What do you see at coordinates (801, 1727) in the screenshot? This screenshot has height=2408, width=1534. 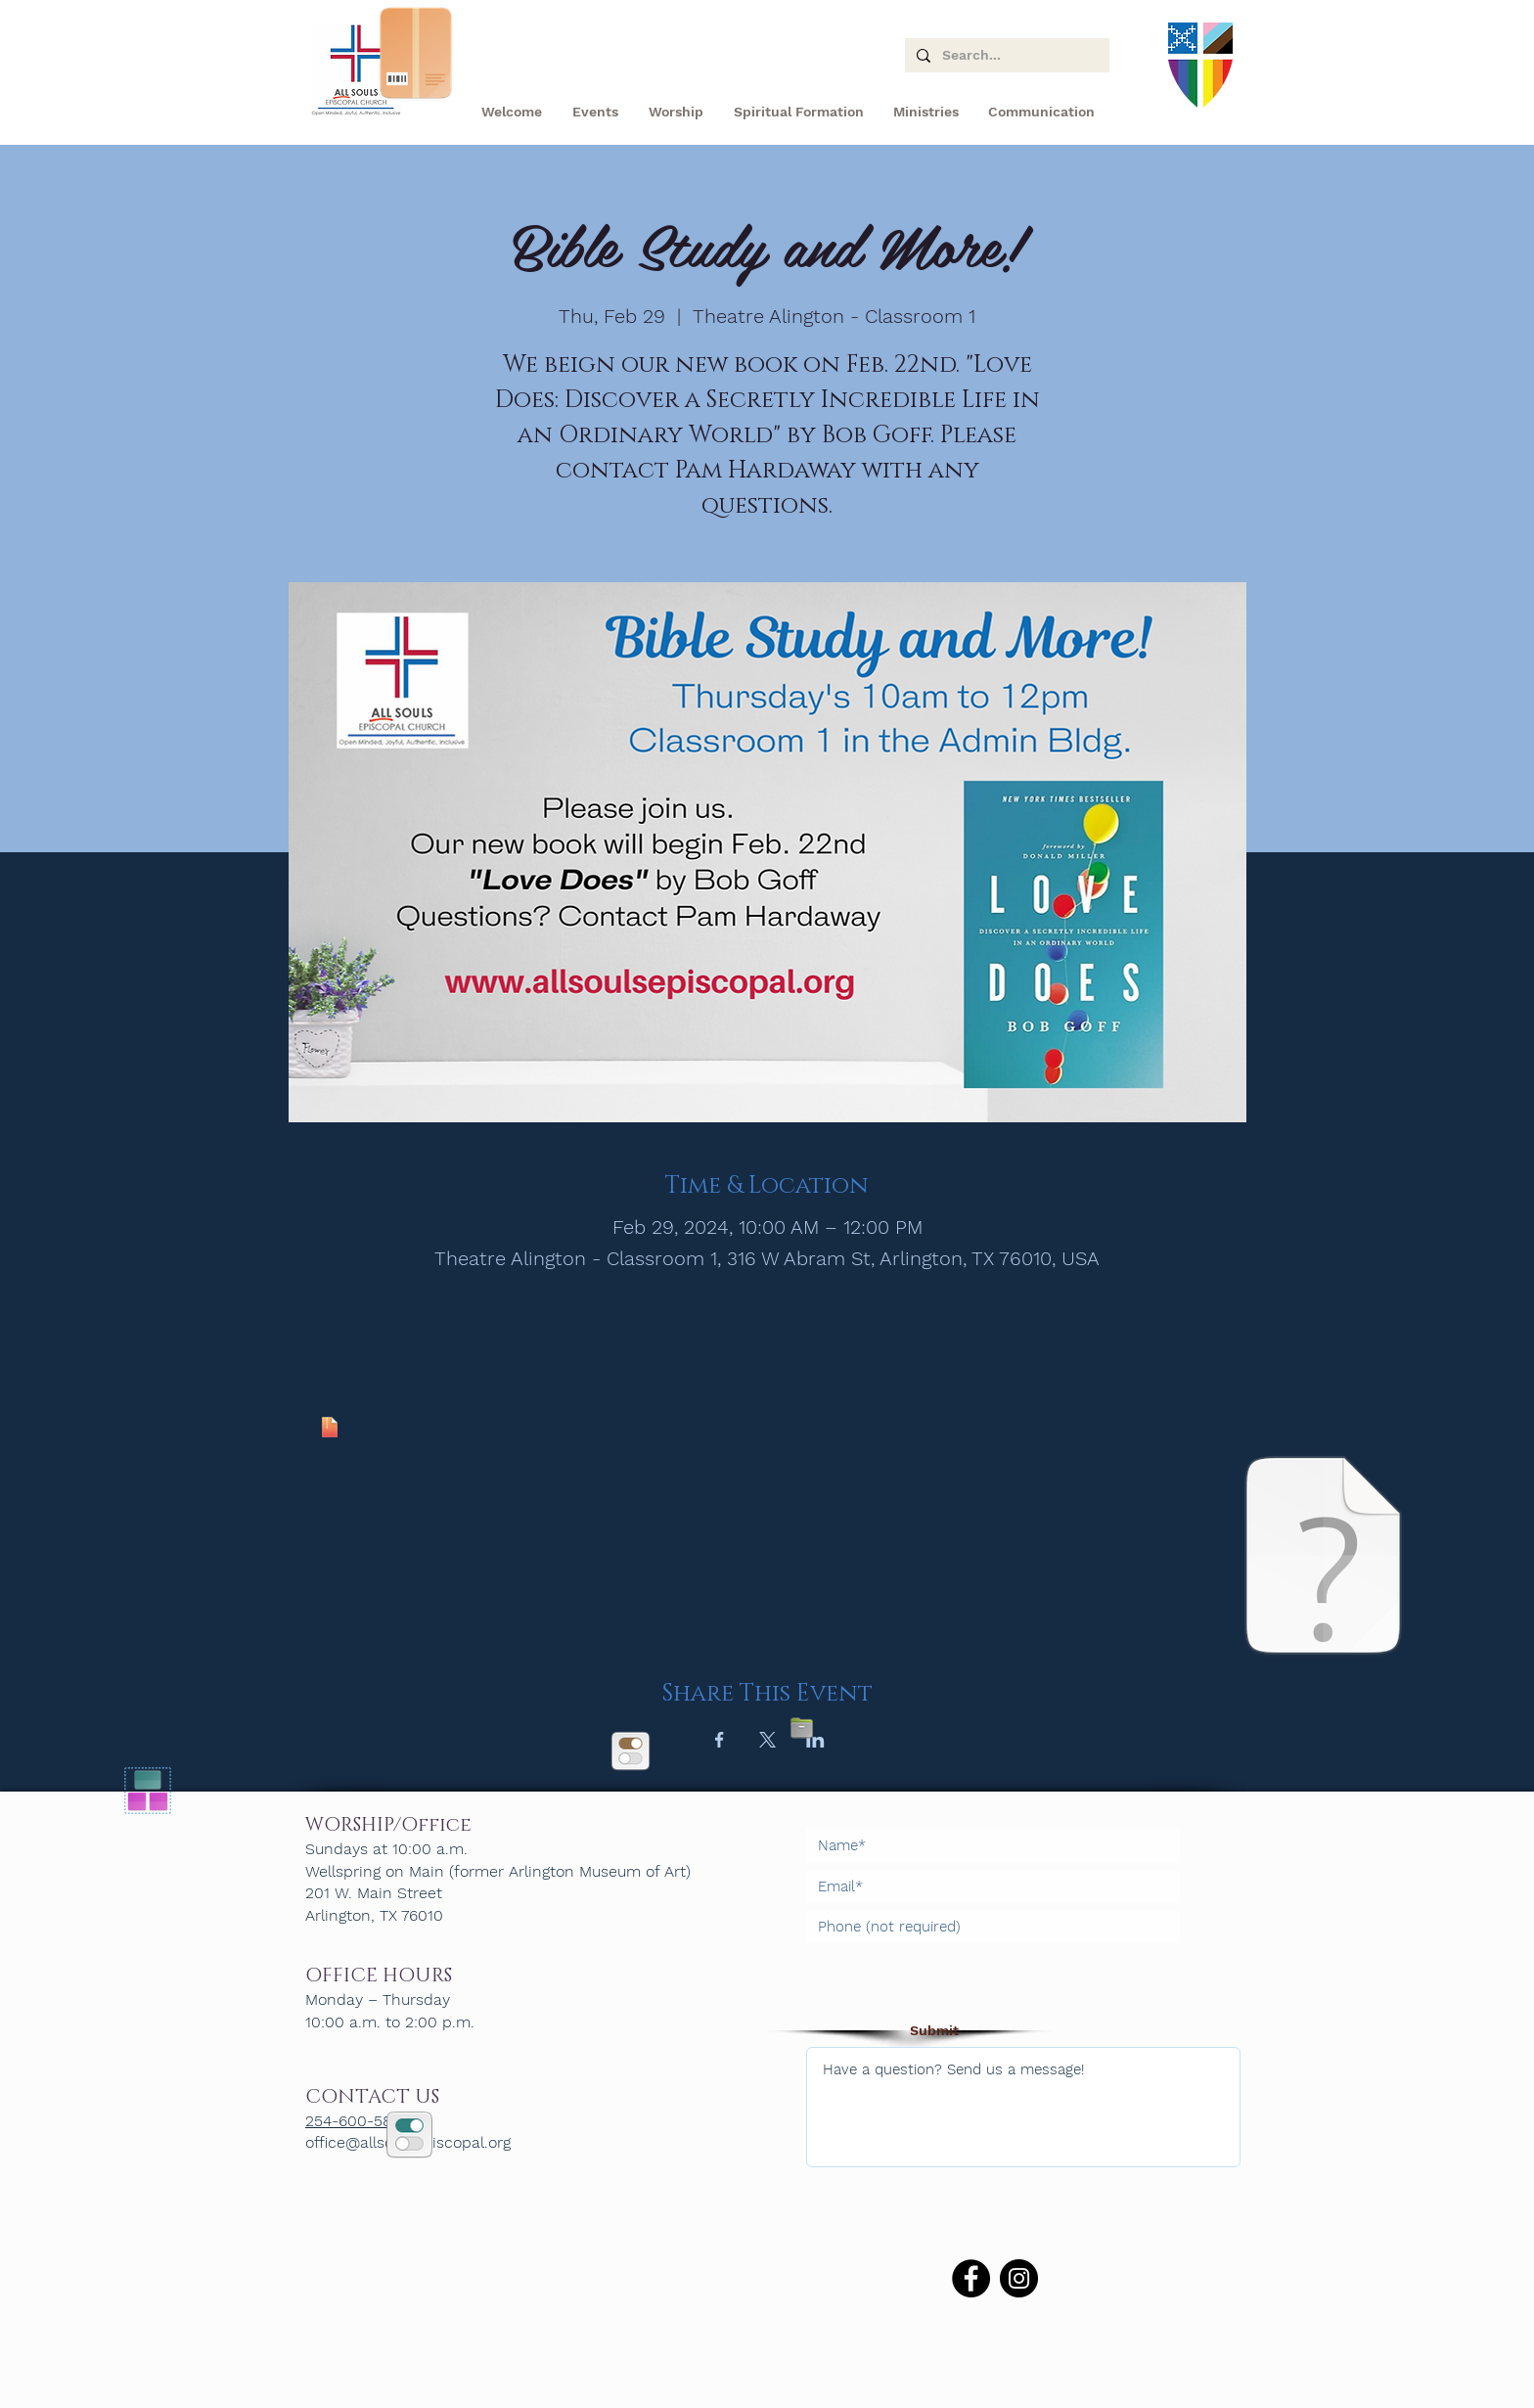 I see `open the file manager application` at bounding box center [801, 1727].